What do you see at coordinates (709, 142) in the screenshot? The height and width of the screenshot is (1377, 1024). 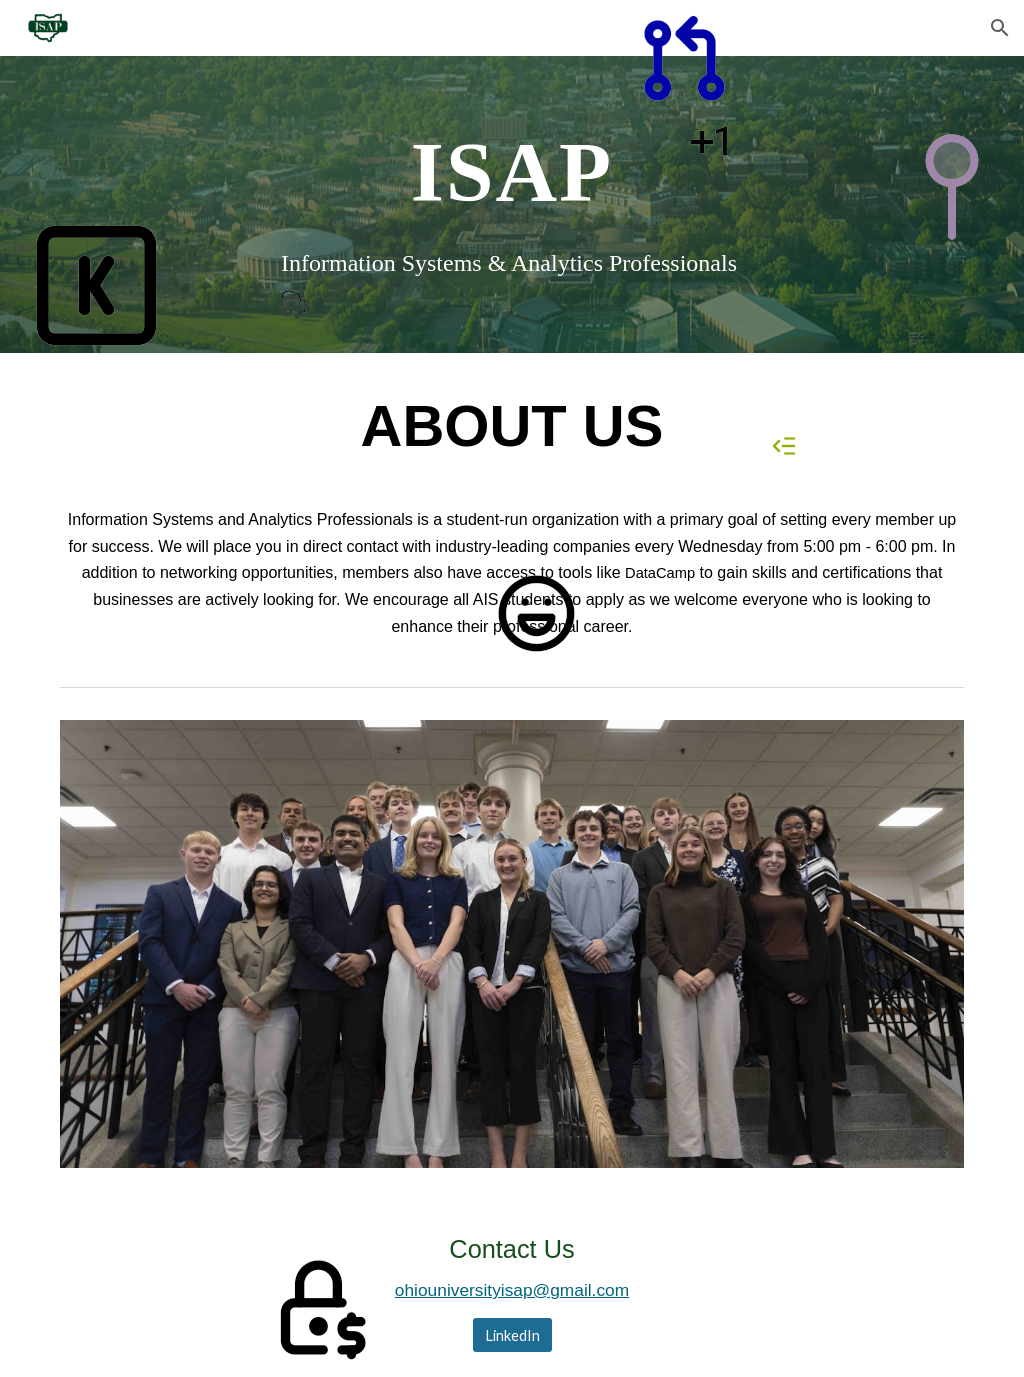 I see `increase exposure by one stop` at bounding box center [709, 142].